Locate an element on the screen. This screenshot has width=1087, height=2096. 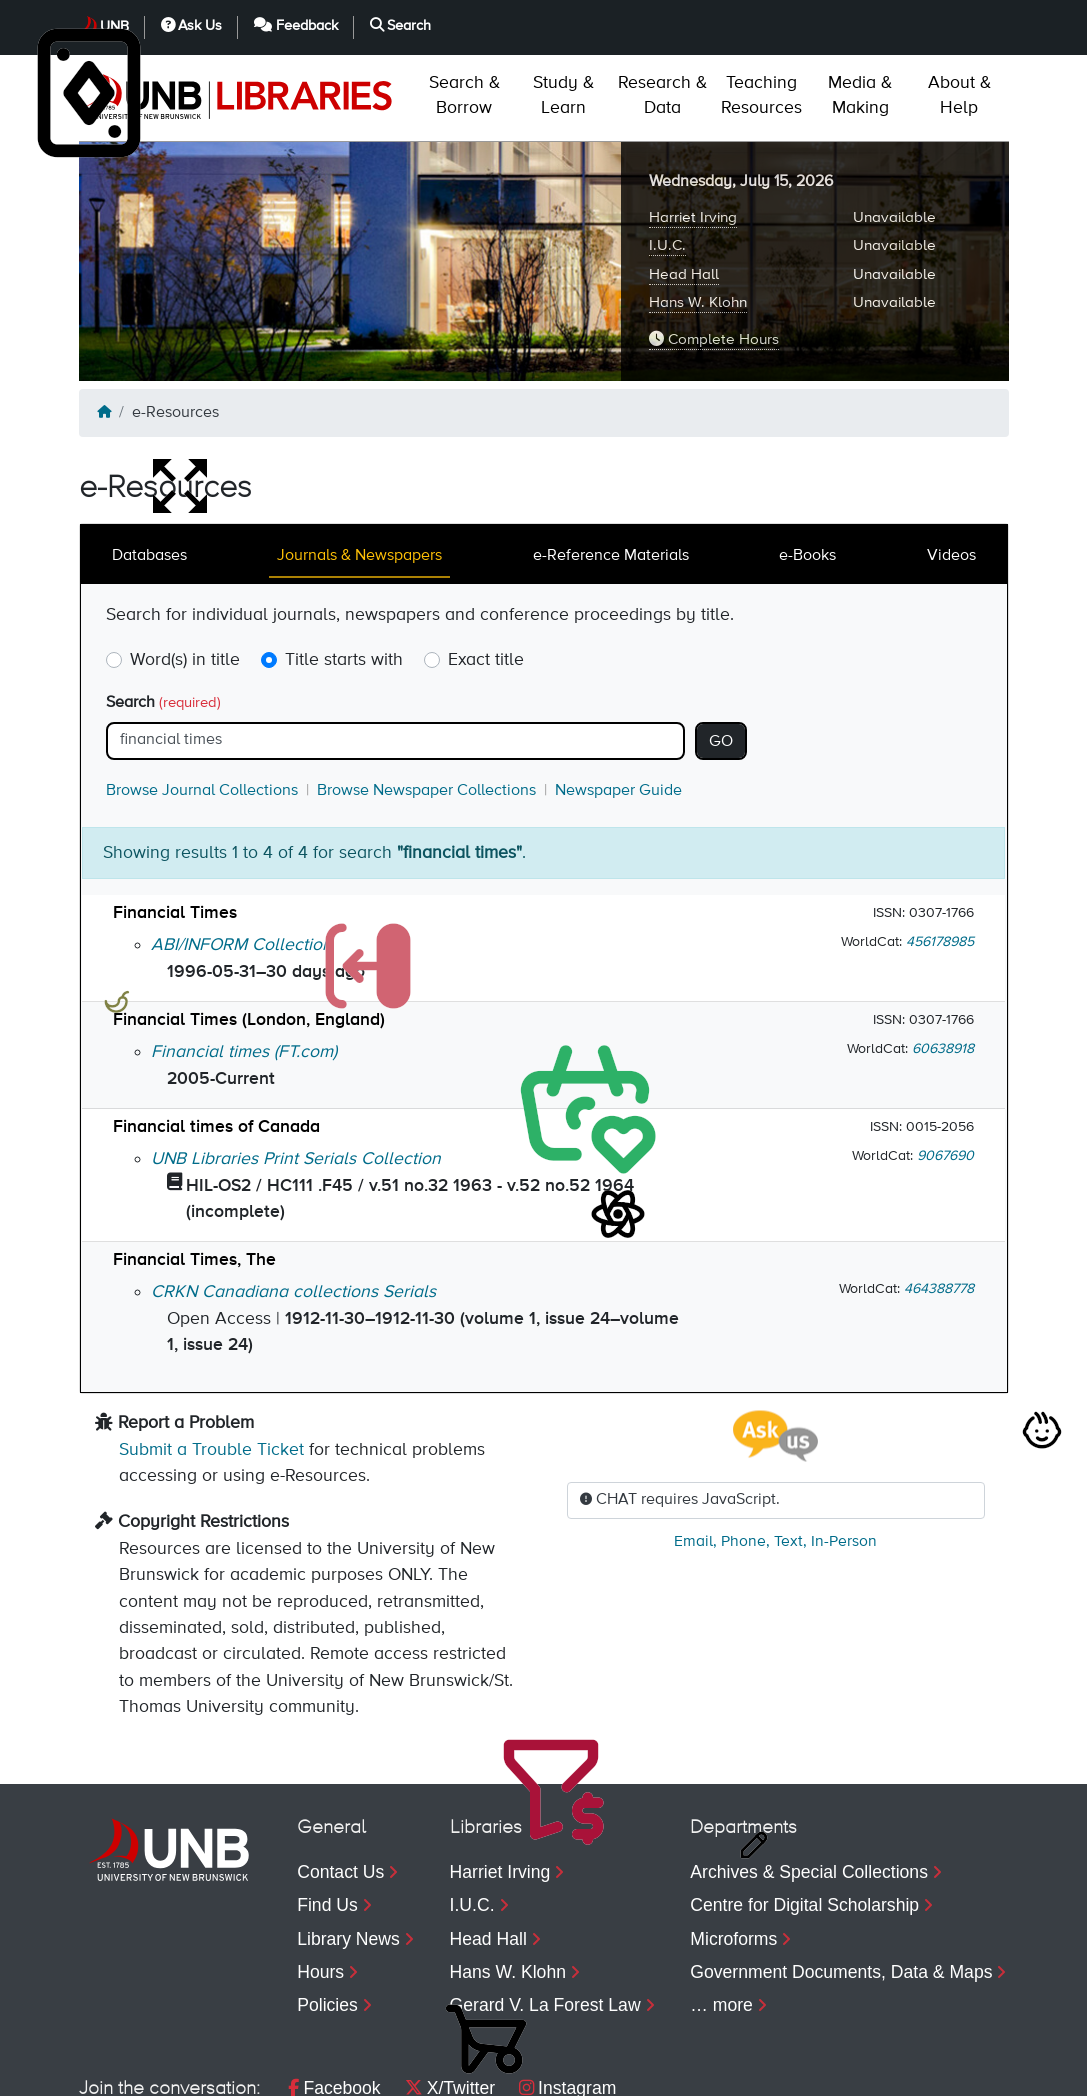
select boy avatar or profile icon is located at coordinates (1042, 1431).